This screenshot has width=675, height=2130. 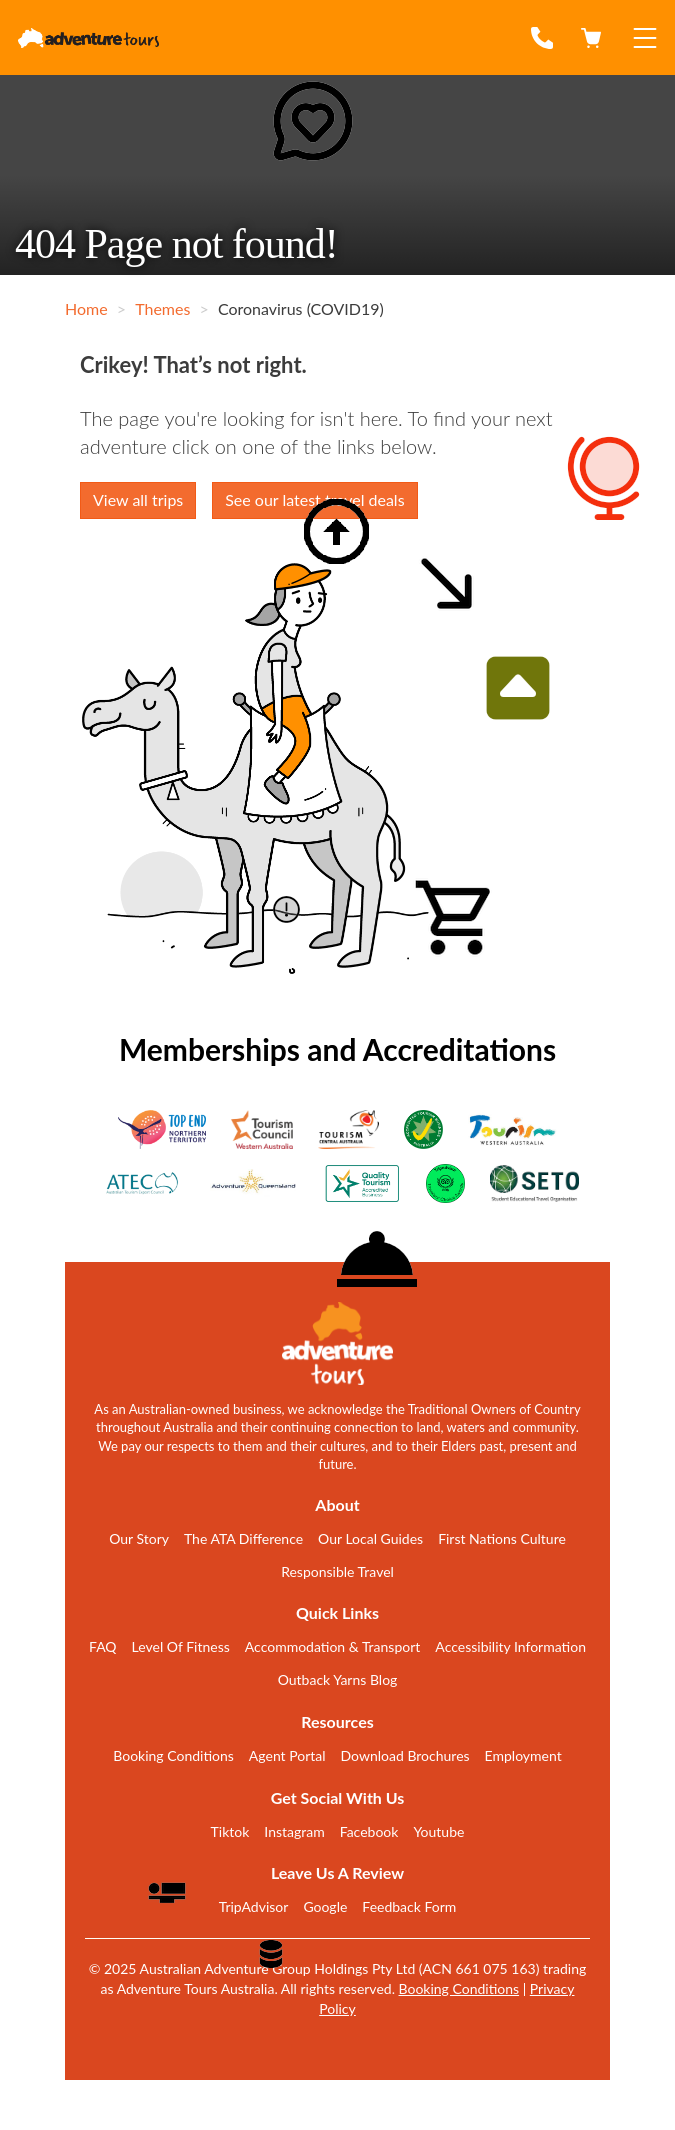 What do you see at coordinates (377, 1259) in the screenshot?
I see `request room service` at bounding box center [377, 1259].